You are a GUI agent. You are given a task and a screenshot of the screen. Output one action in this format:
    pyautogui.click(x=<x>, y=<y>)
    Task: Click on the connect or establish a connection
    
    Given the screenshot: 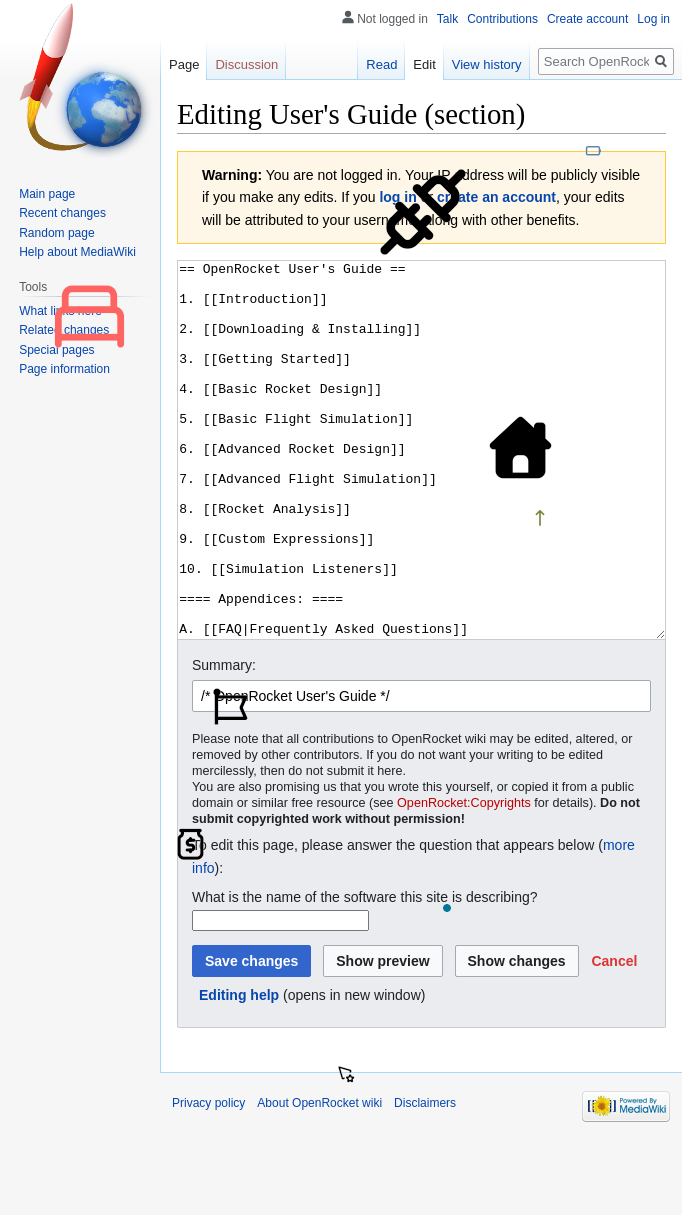 What is the action you would take?
    pyautogui.click(x=423, y=212)
    